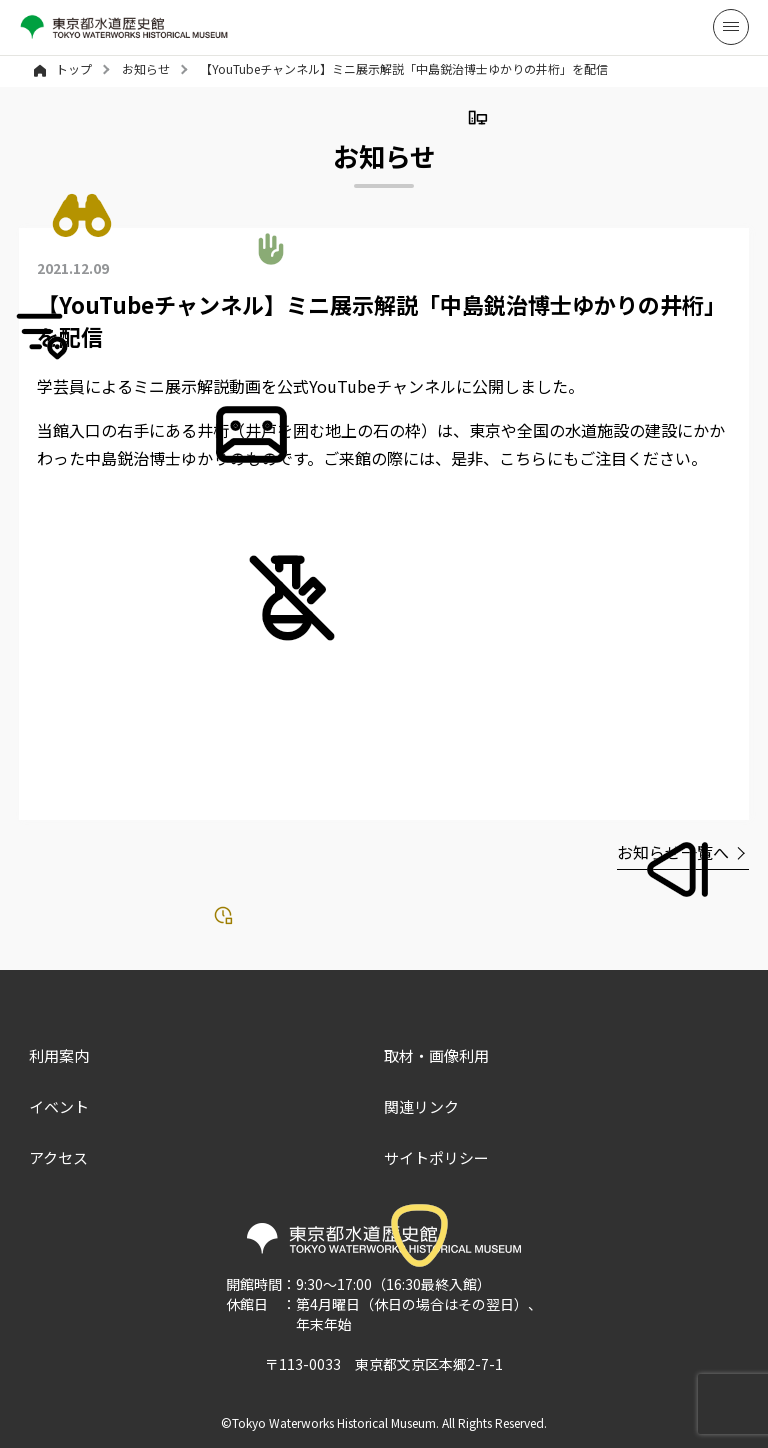 Image resolution: width=768 pixels, height=1448 pixels. I want to click on desktop computer or PC device, so click(477, 117).